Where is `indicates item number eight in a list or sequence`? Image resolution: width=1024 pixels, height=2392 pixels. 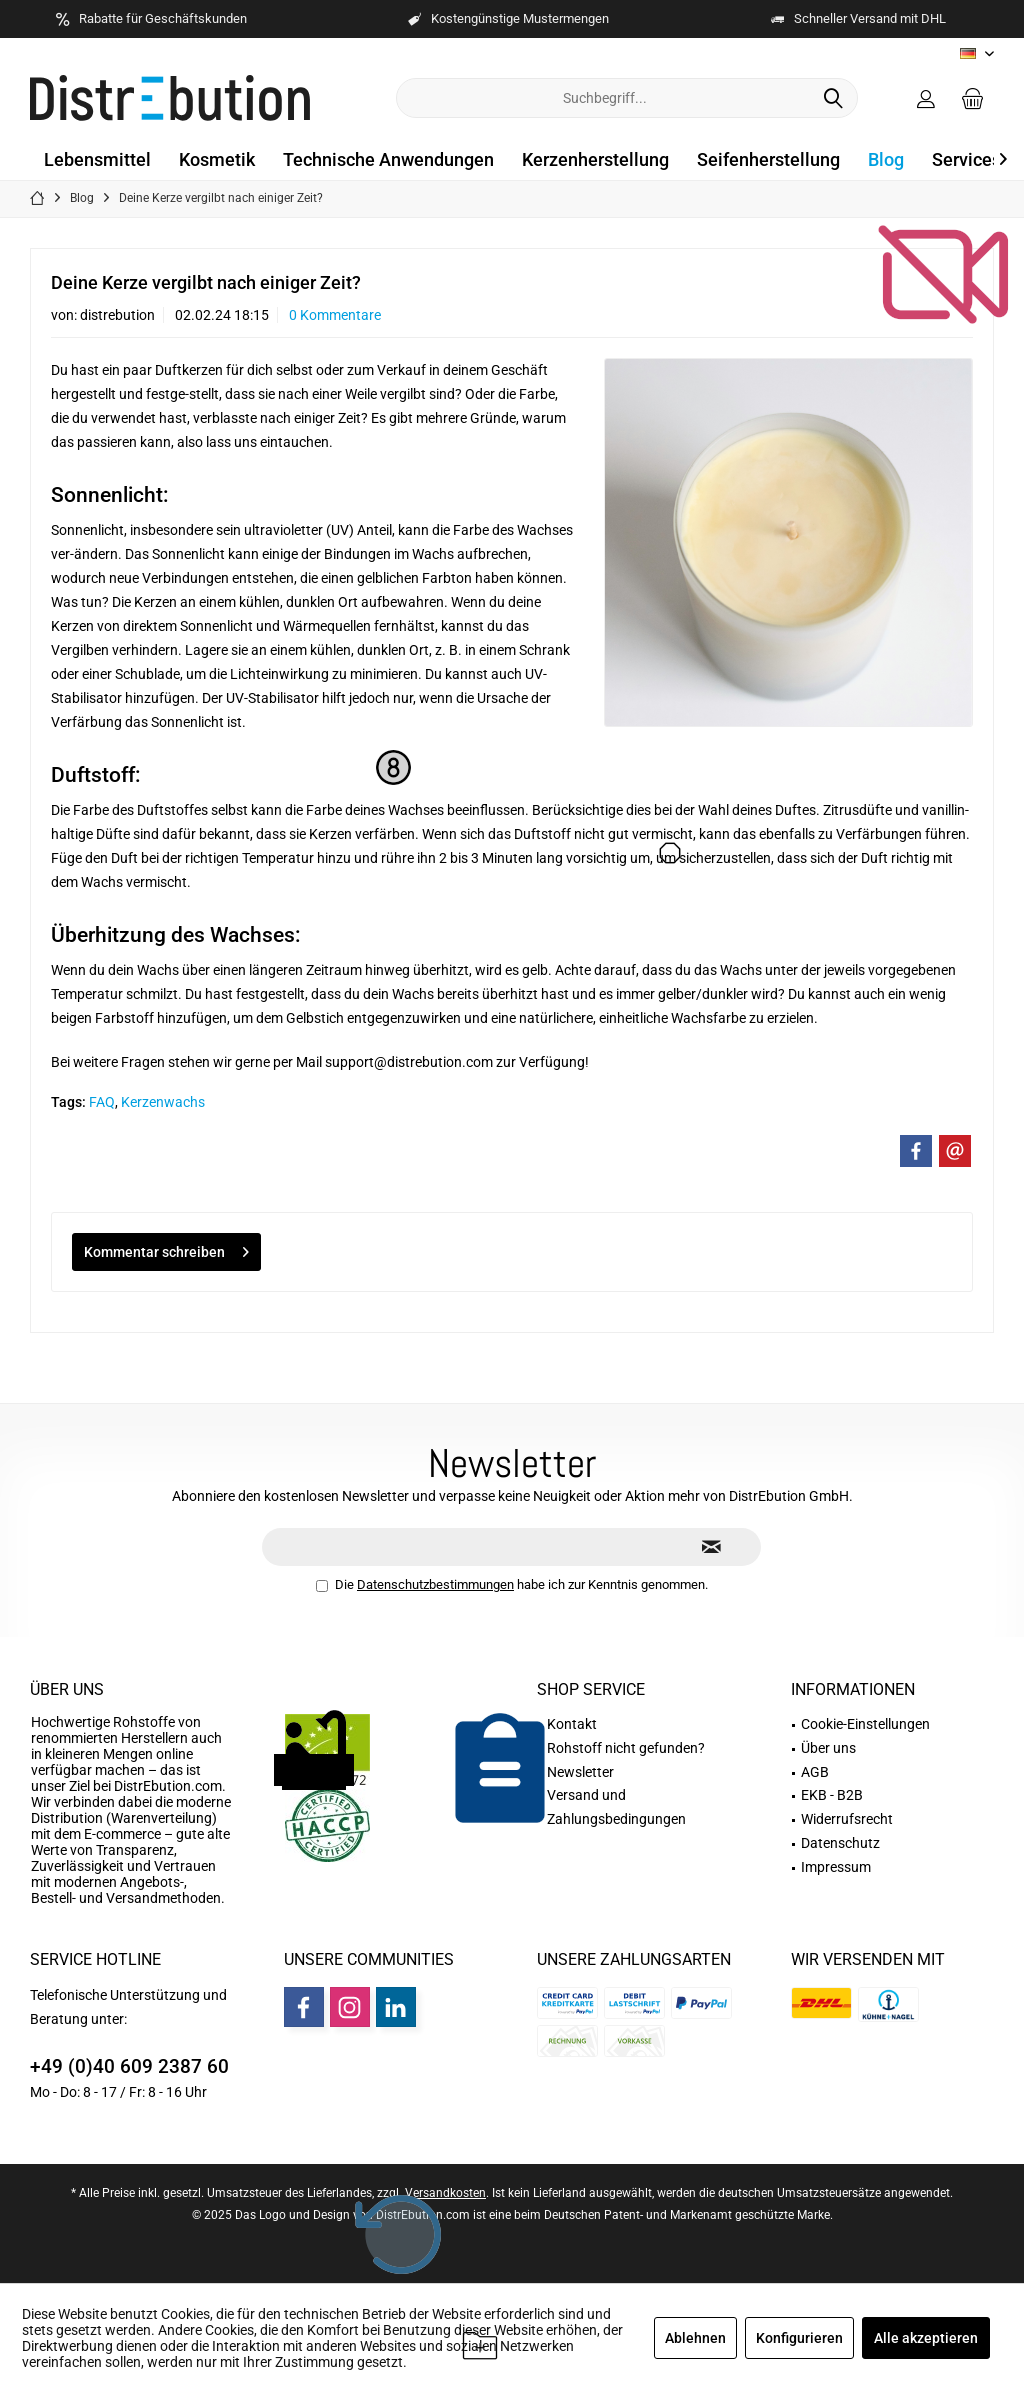 indicates item number eight in a list or sequence is located at coordinates (393, 767).